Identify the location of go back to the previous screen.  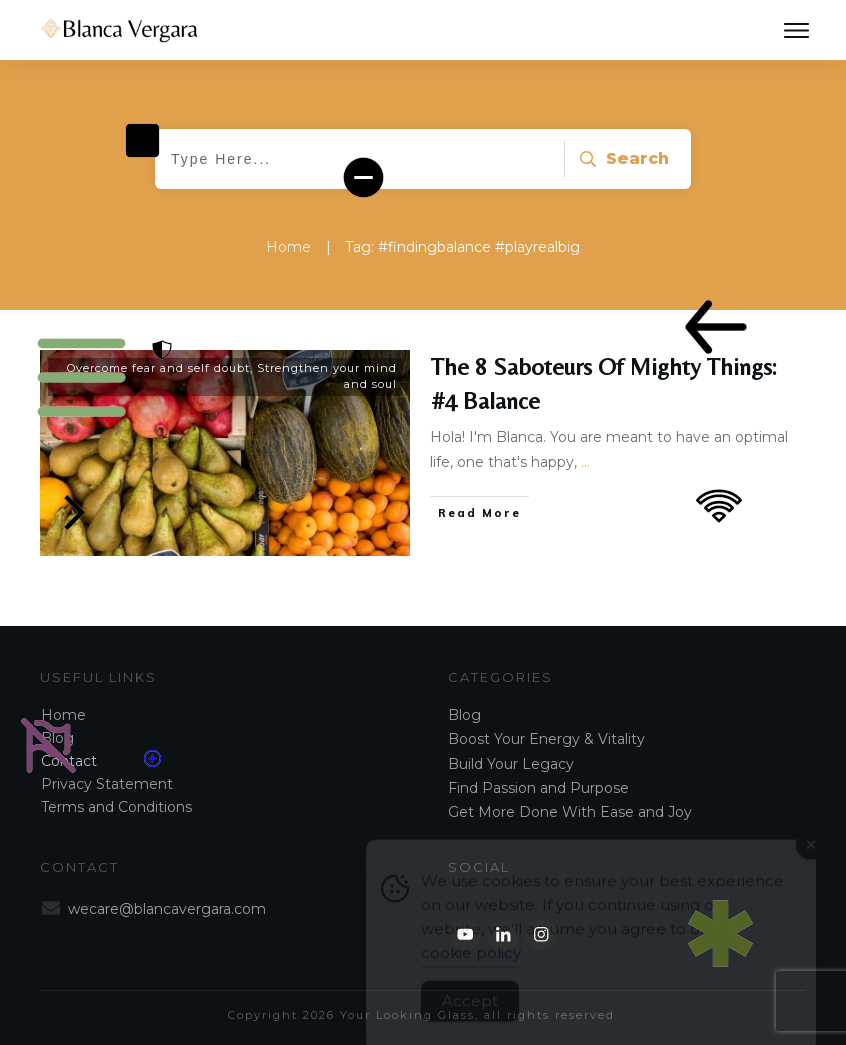
(716, 327).